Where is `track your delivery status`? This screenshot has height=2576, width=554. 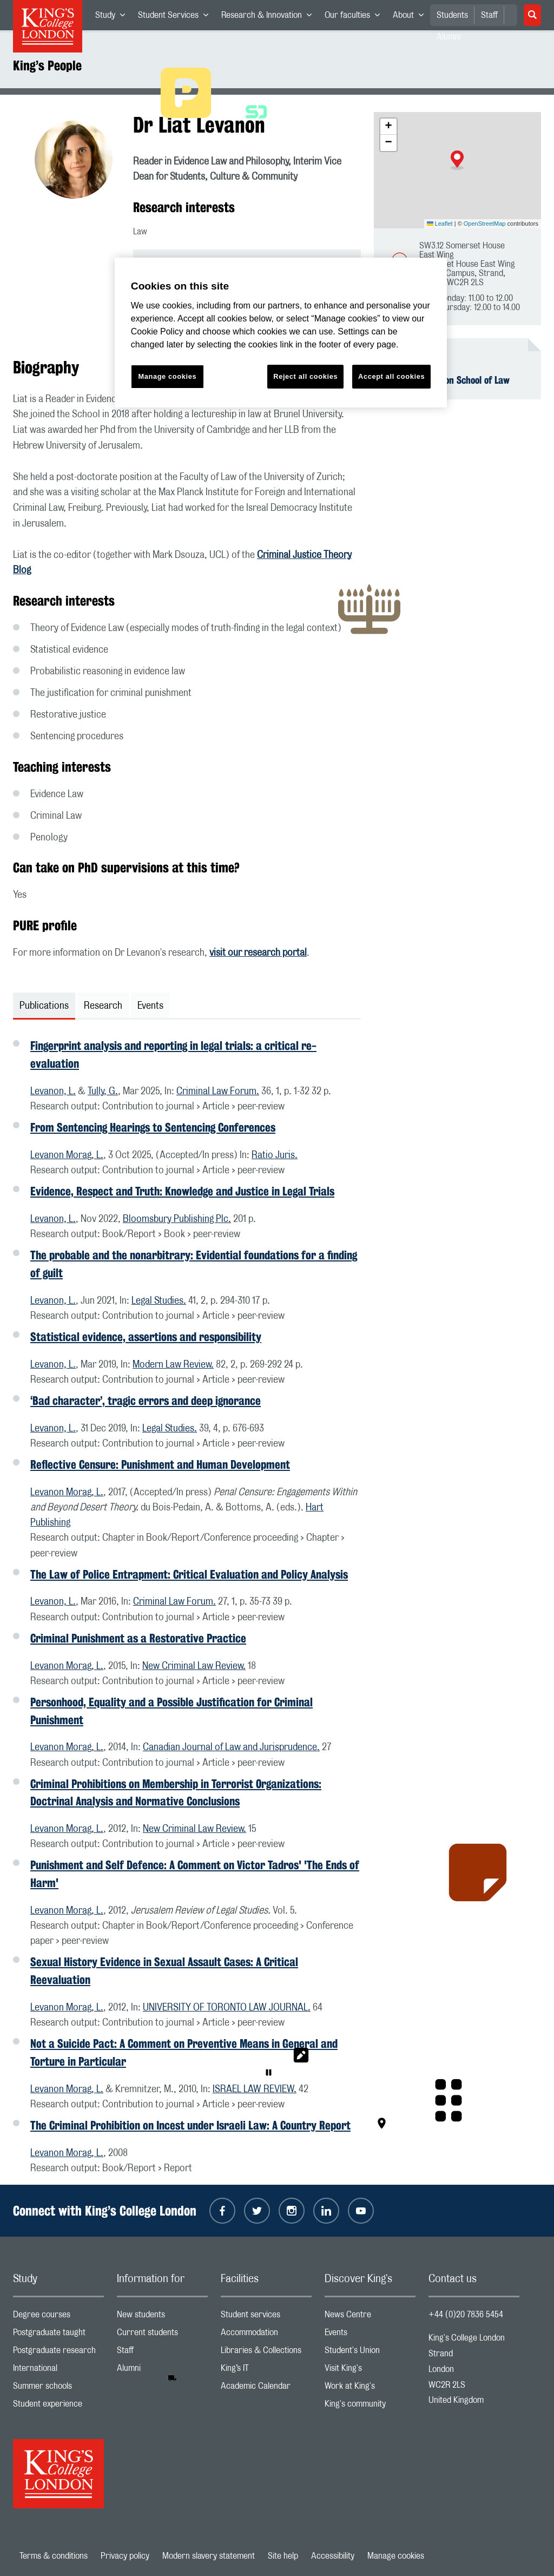
track your delivery status is located at coordinates (172, 2378).